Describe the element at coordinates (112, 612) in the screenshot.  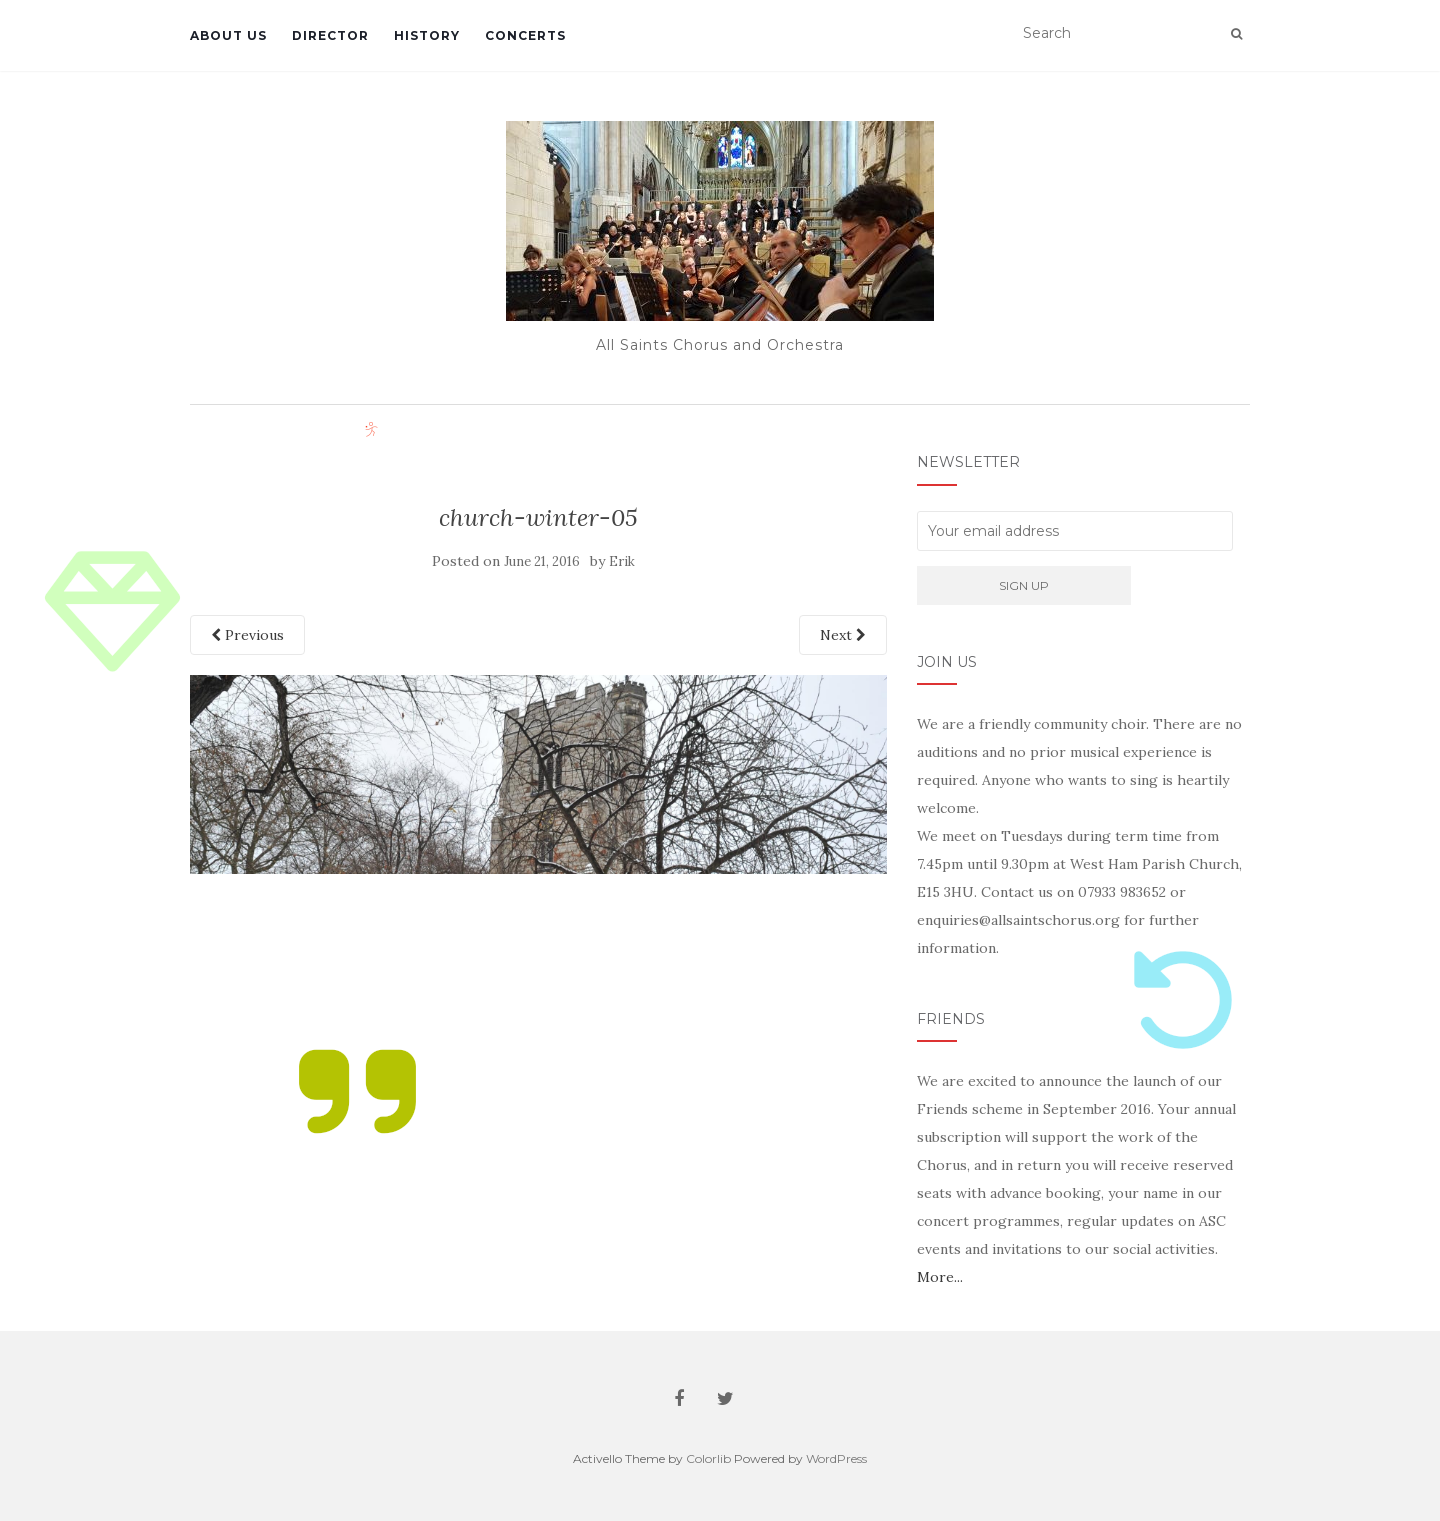
I see `view premium or exclusive content` at that location.